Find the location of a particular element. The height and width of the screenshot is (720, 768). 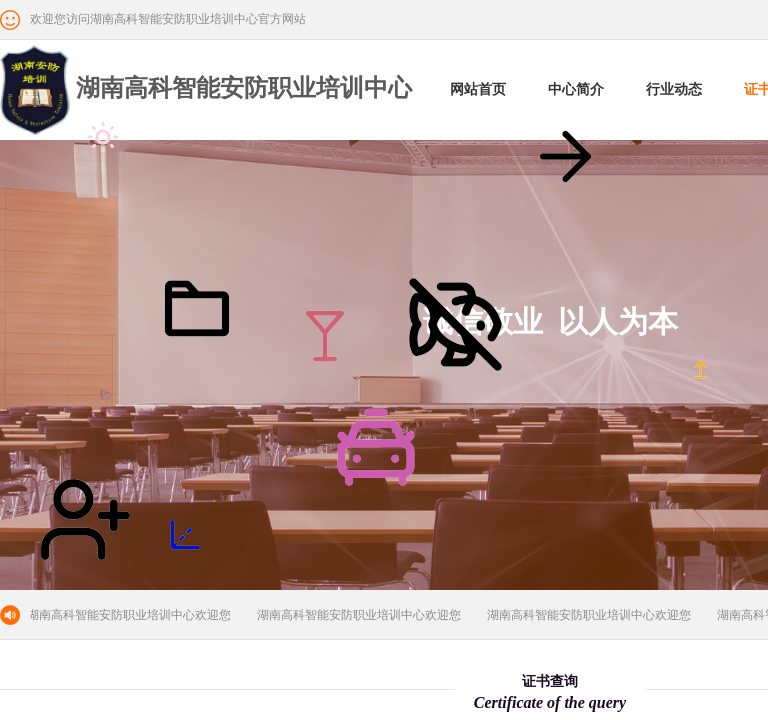

indicates no fishing allowed is located at coordinates (455, 324).